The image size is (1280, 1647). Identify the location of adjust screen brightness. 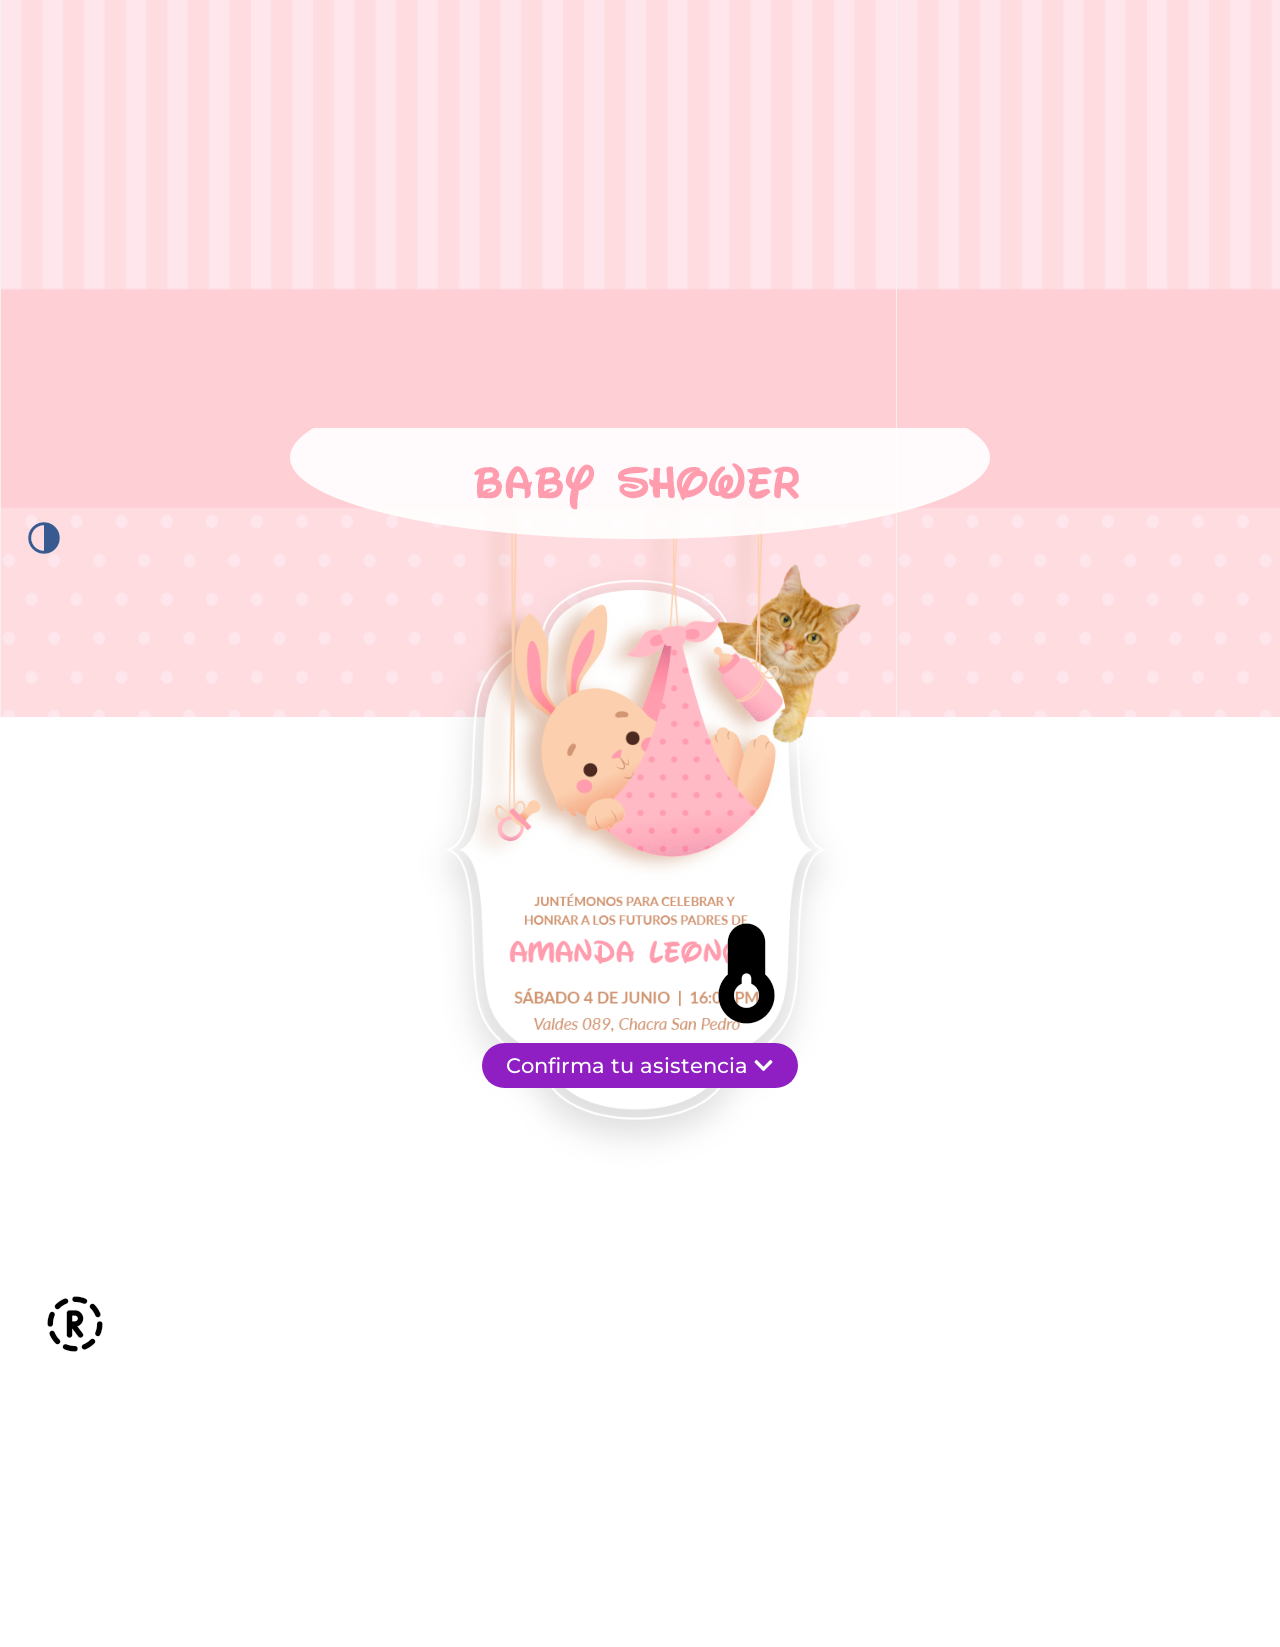
(44, 538).